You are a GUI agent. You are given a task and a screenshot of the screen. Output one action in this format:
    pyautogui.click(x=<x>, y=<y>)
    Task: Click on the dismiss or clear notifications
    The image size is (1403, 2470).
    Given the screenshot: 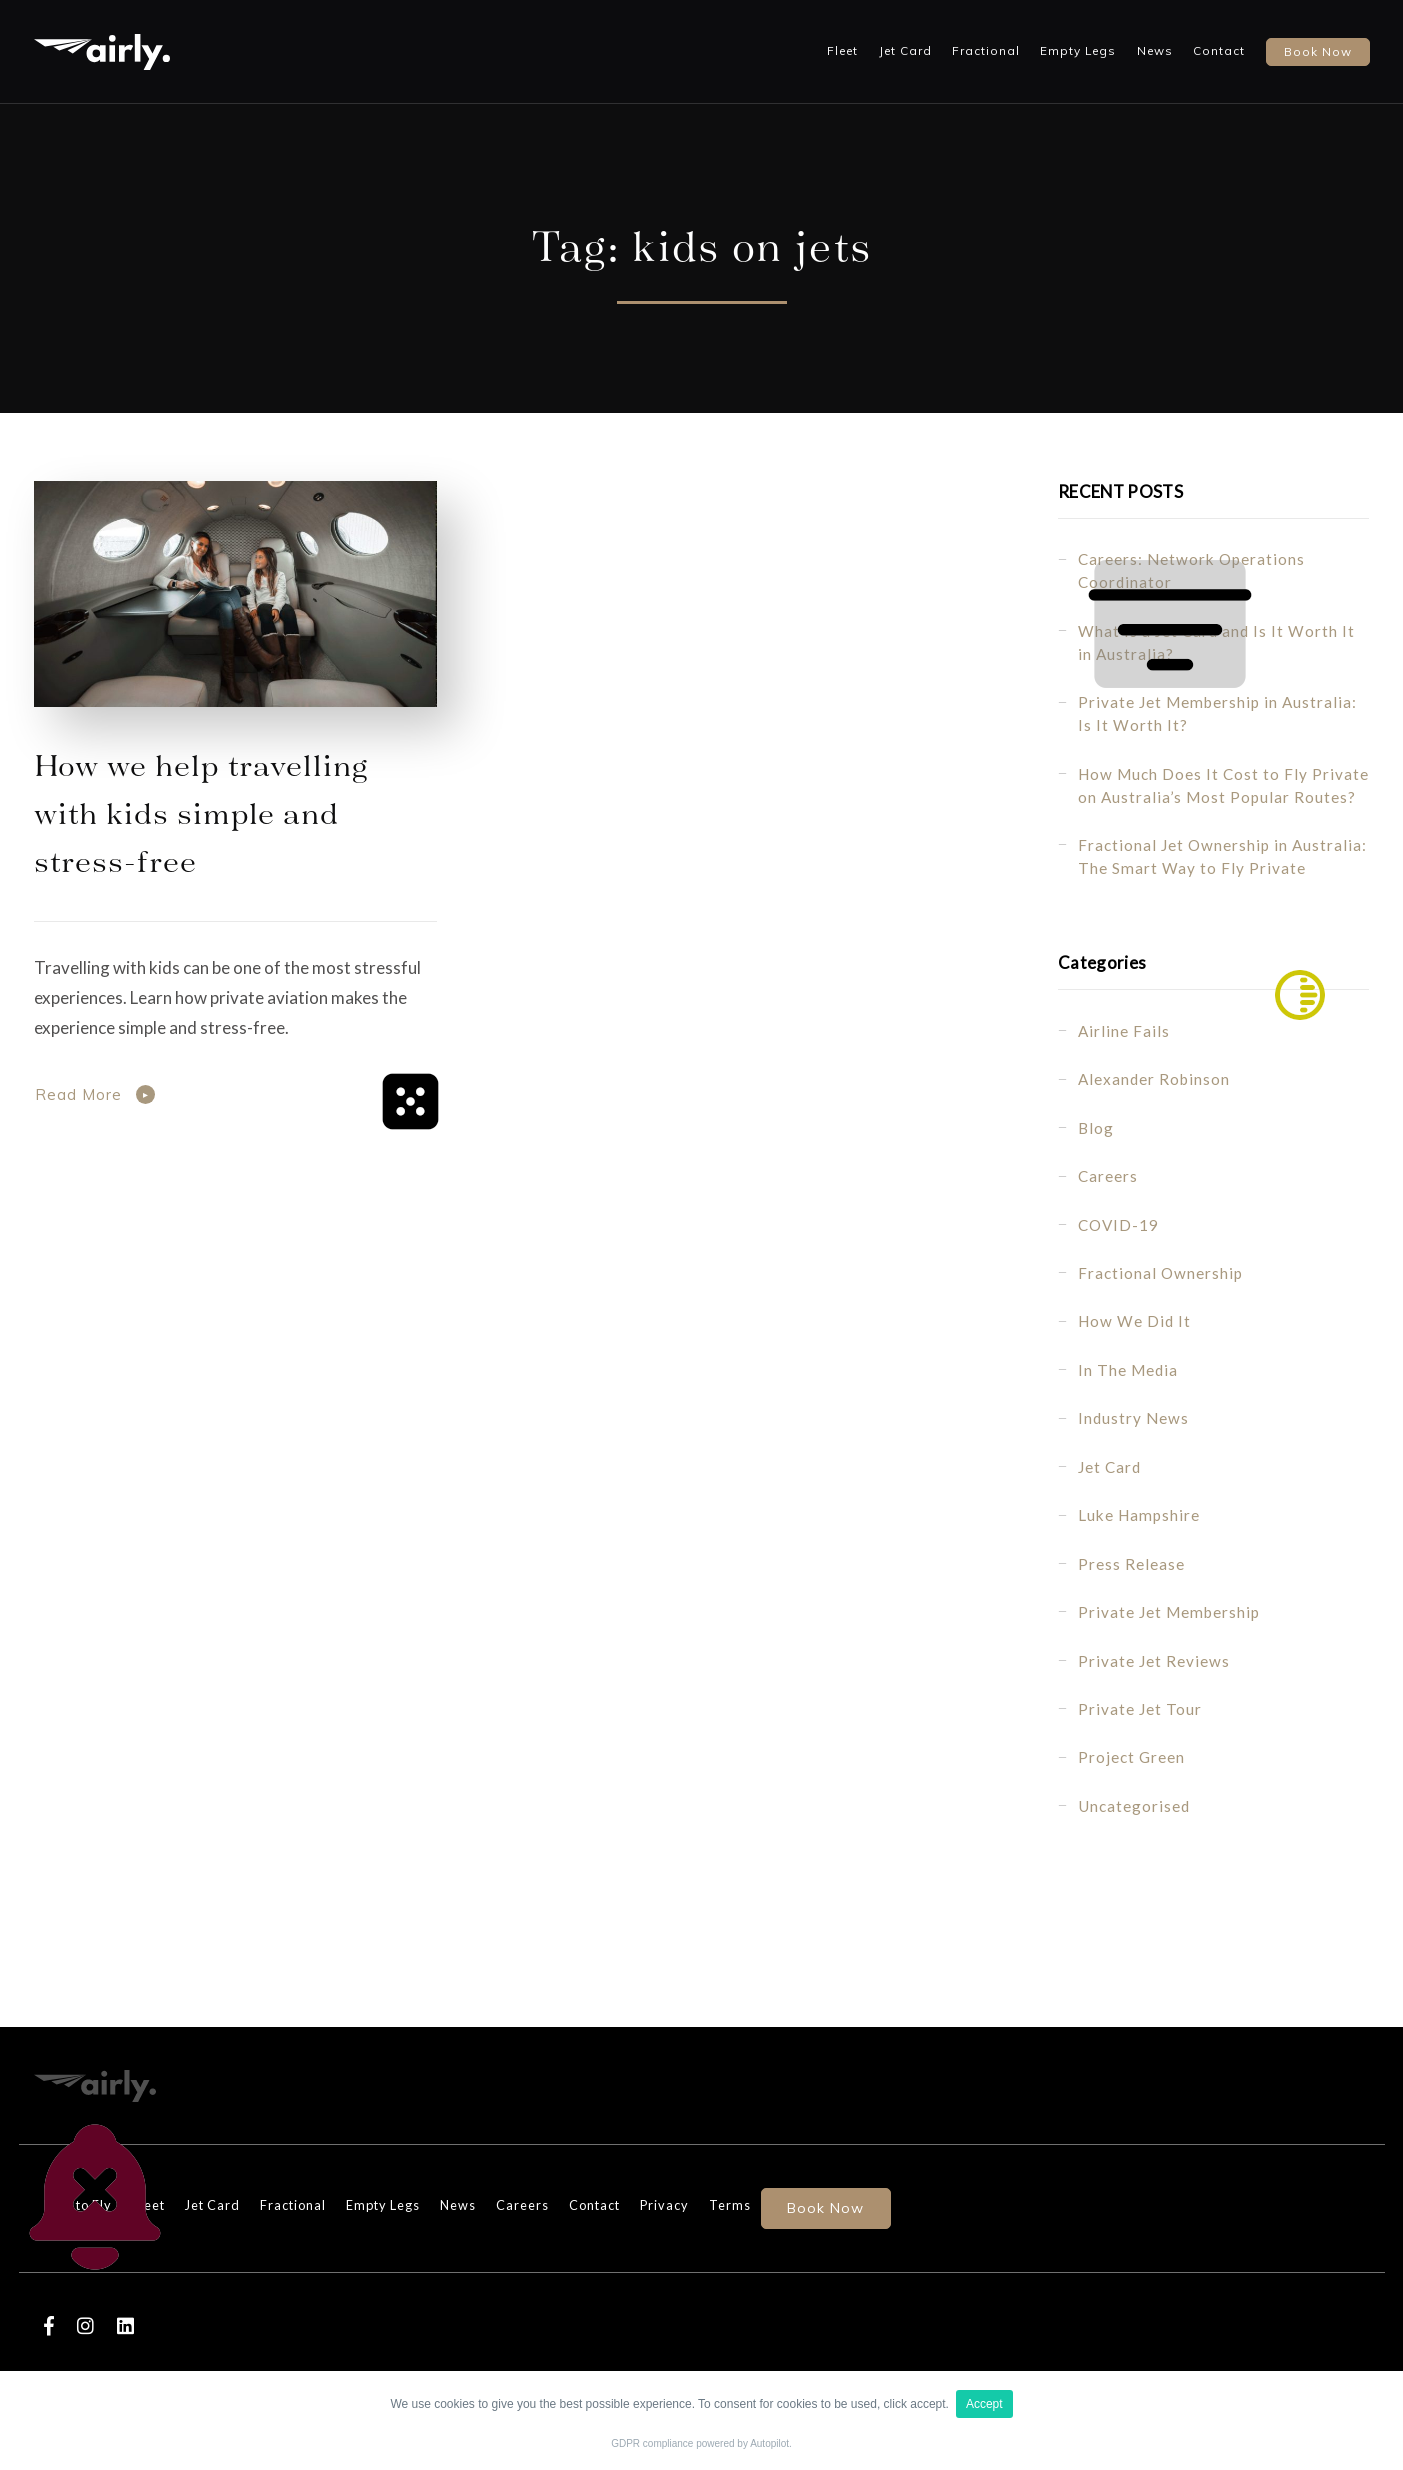 What is the action you would take?
    pyautogui.click(x=95, y=2197)
    